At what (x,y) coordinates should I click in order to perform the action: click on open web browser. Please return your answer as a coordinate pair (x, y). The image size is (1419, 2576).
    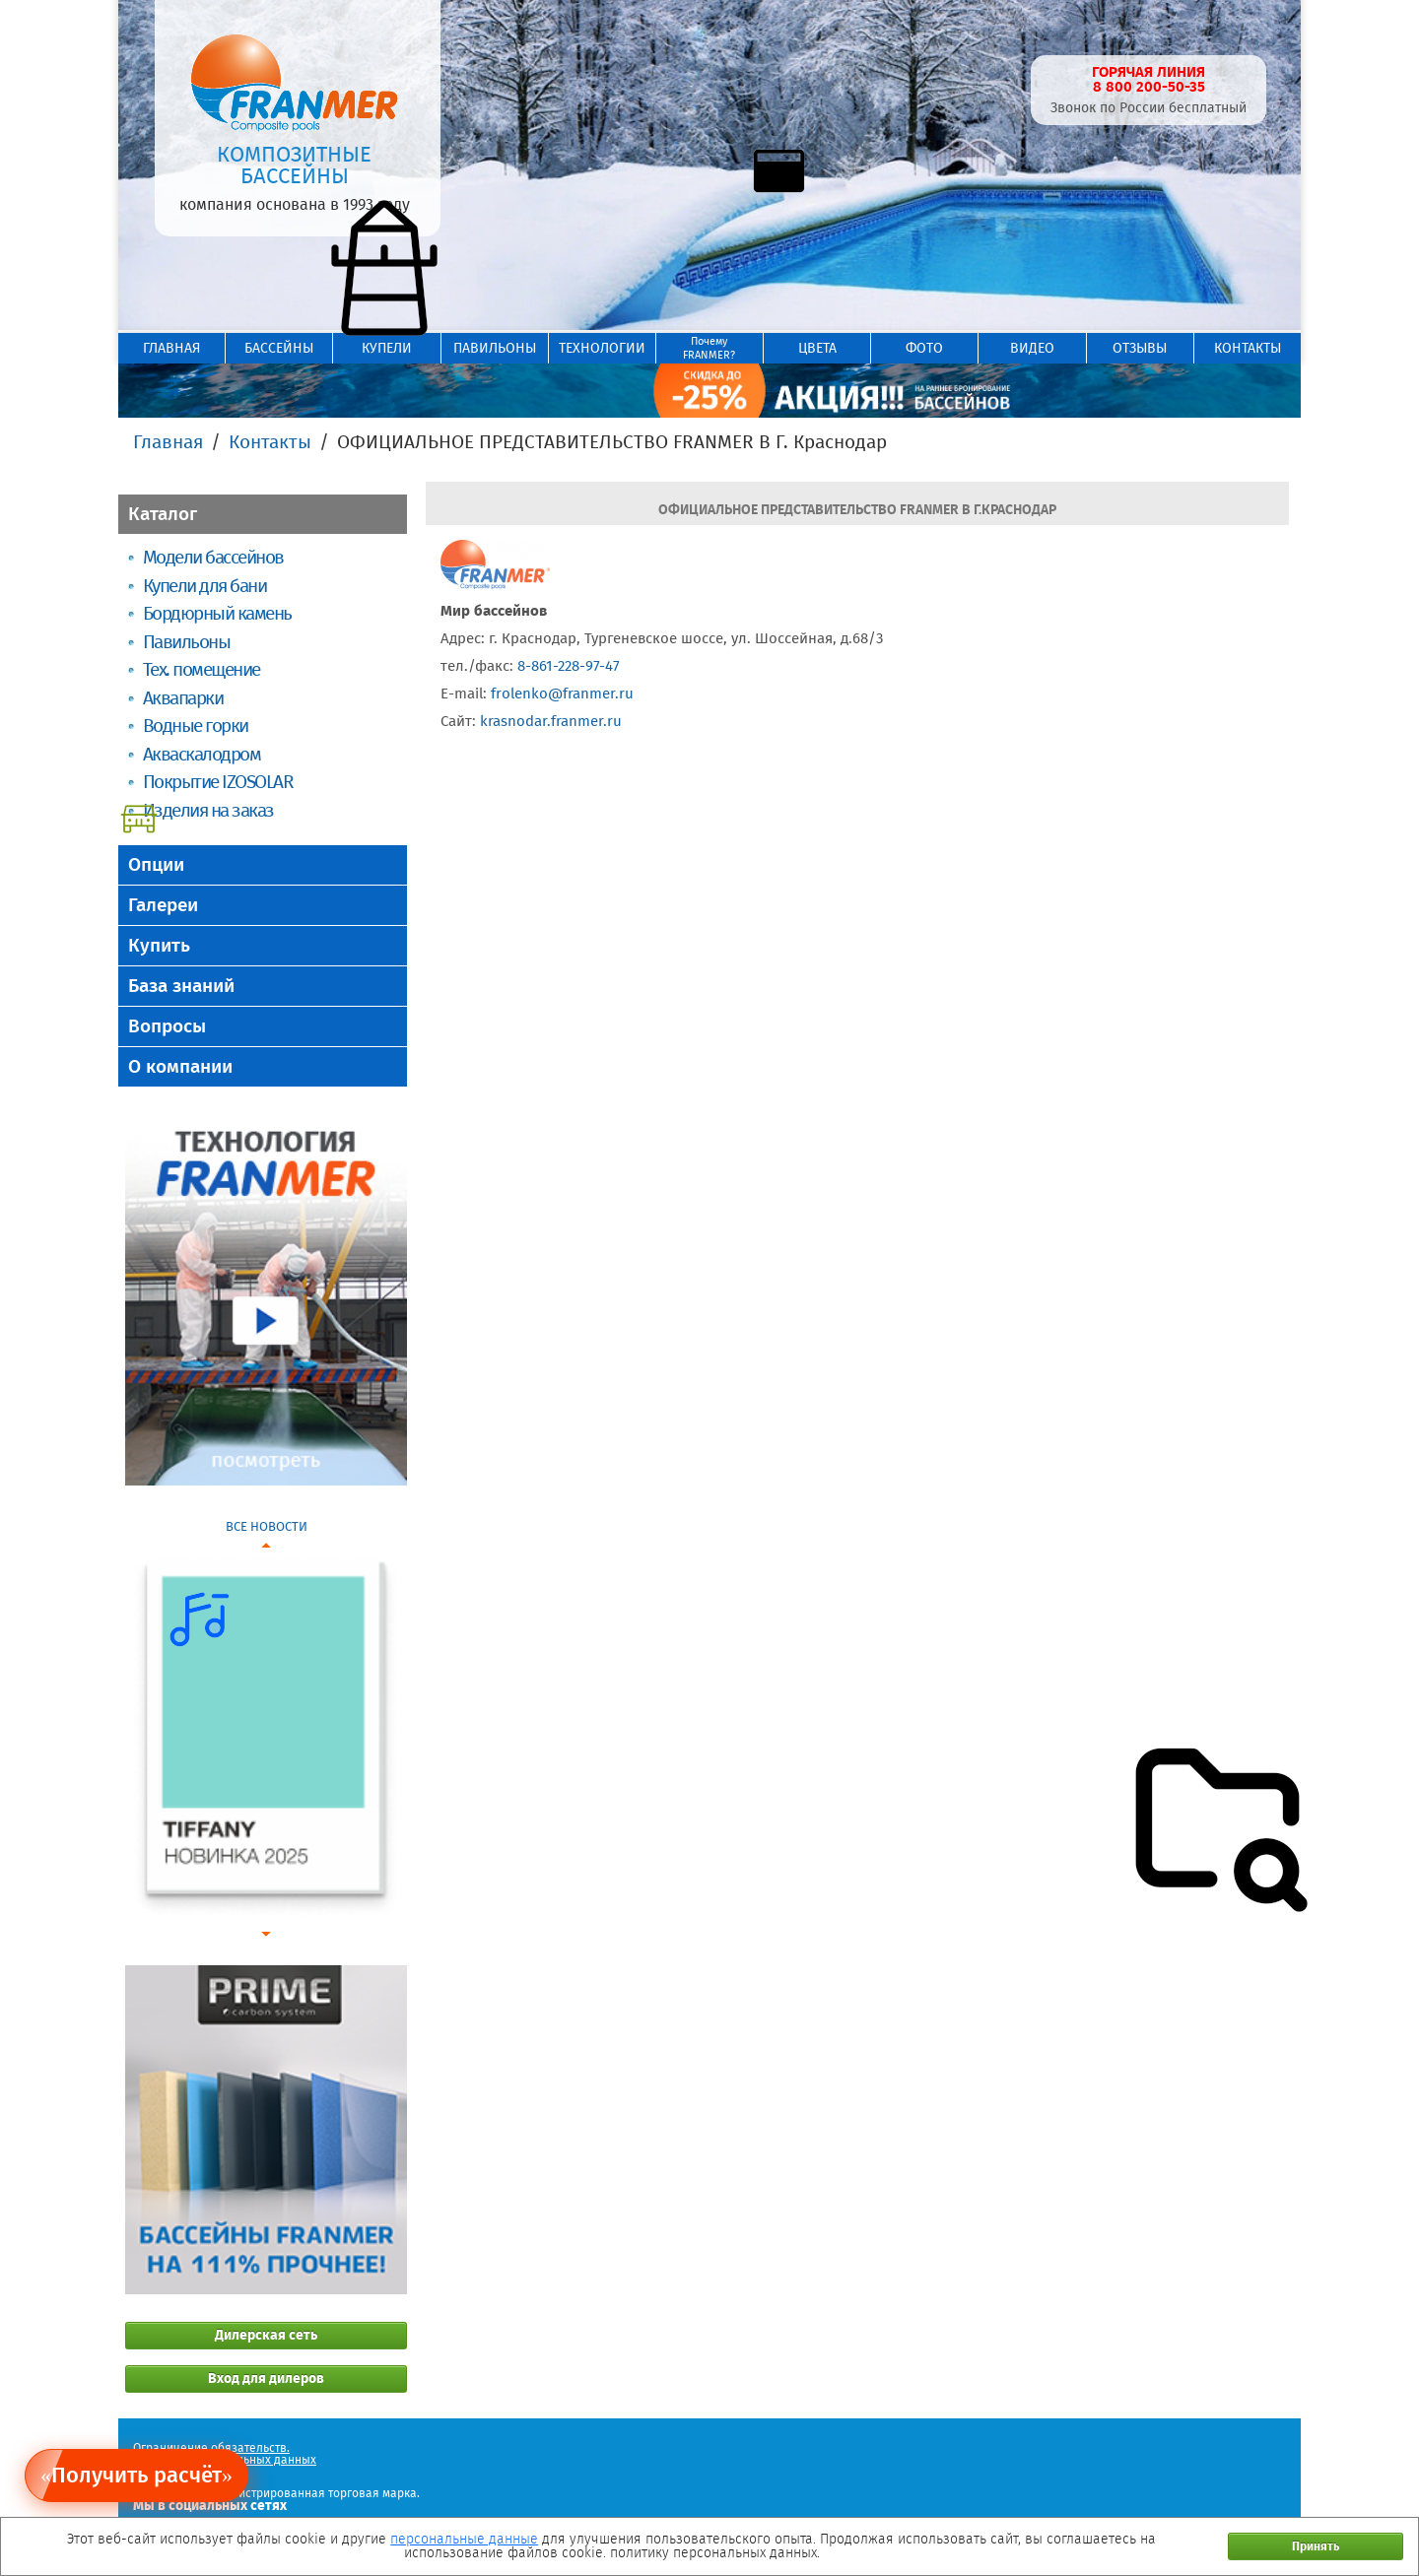
    Looking at the image, I should click on (778, 170).